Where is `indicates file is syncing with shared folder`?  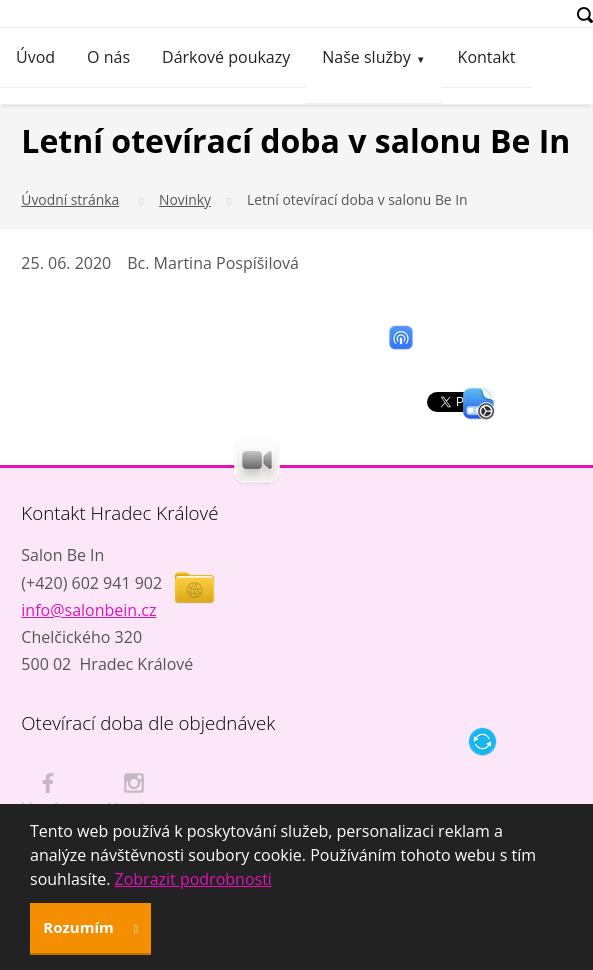
indicates file is syncing with shared folder is located at coordinates (482, 741).